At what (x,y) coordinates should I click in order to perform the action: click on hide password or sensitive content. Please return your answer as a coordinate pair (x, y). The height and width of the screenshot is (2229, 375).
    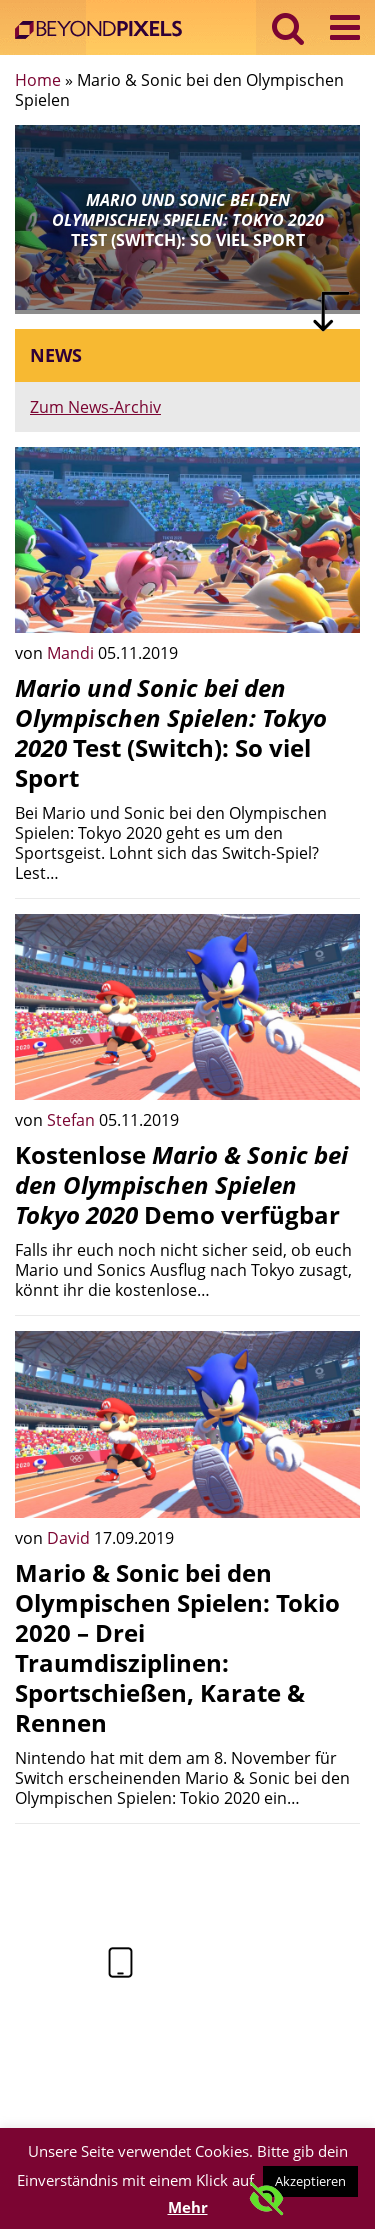
    Looking at the image, I should click on (266, 2198).